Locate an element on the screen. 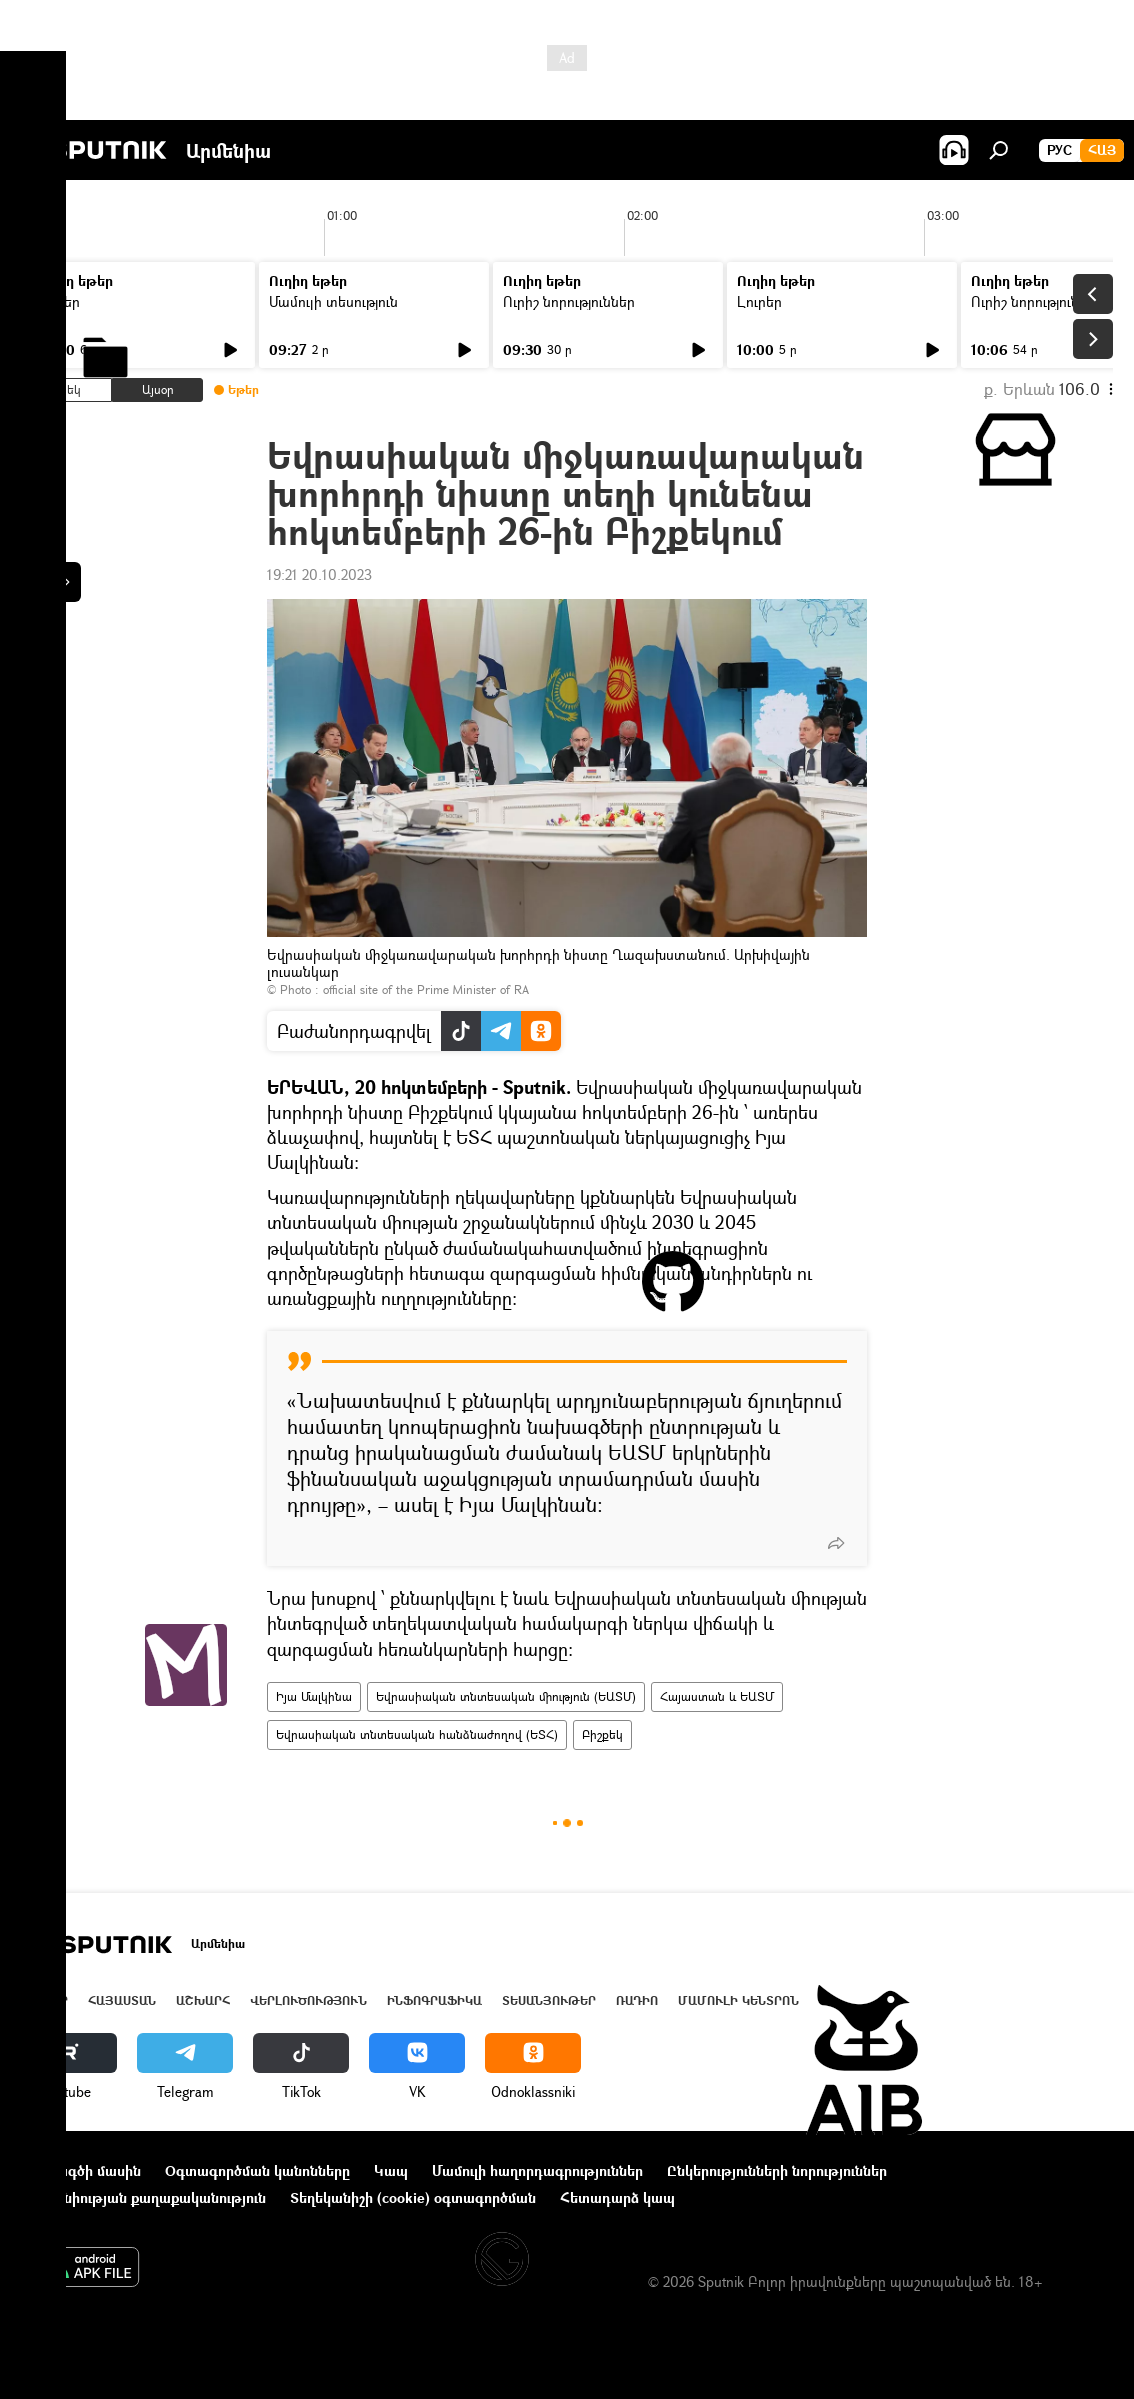 The image size is (1134, 2399). link to GitHub repository is located at coordinates (673, 1282).